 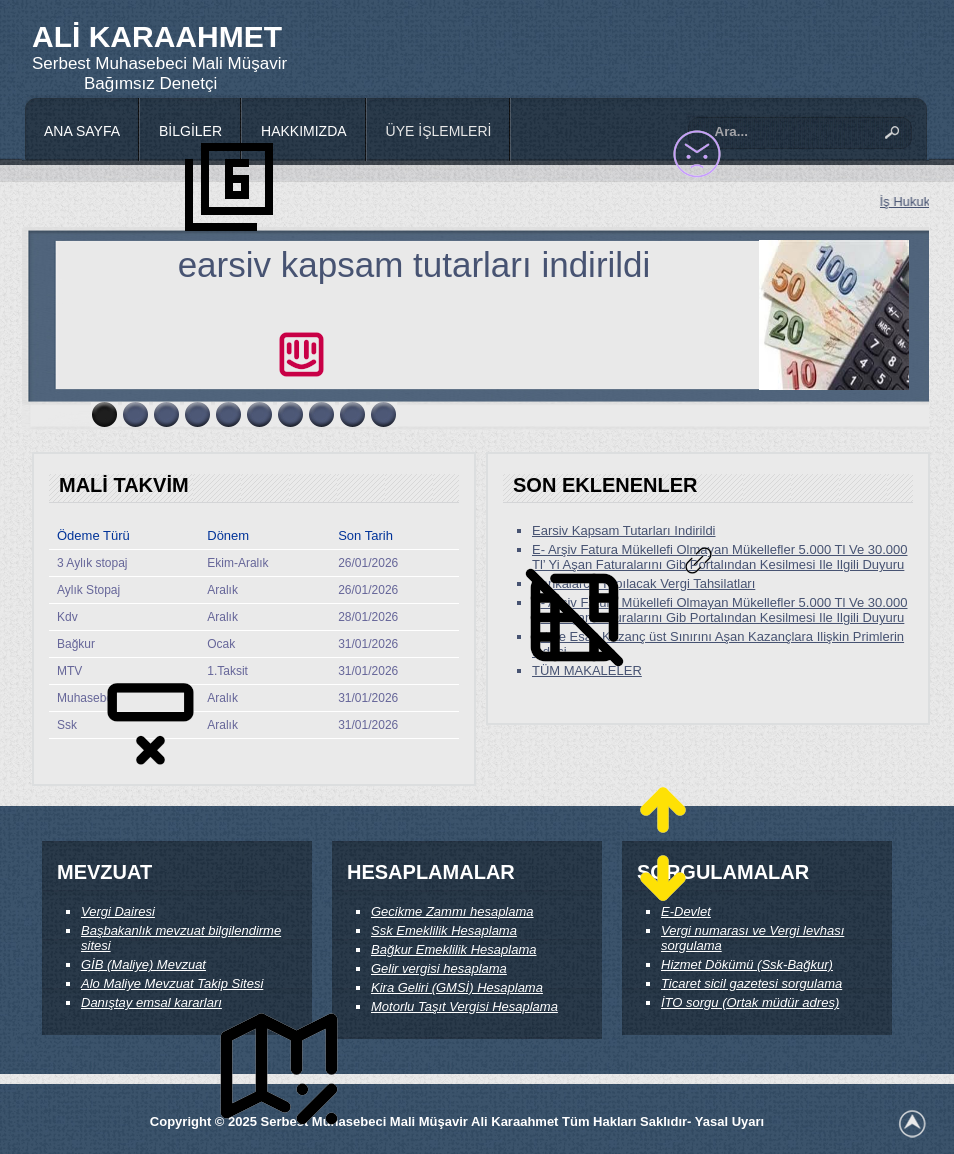 I want to click on react to a message with anger, so click(x=697, y=154).